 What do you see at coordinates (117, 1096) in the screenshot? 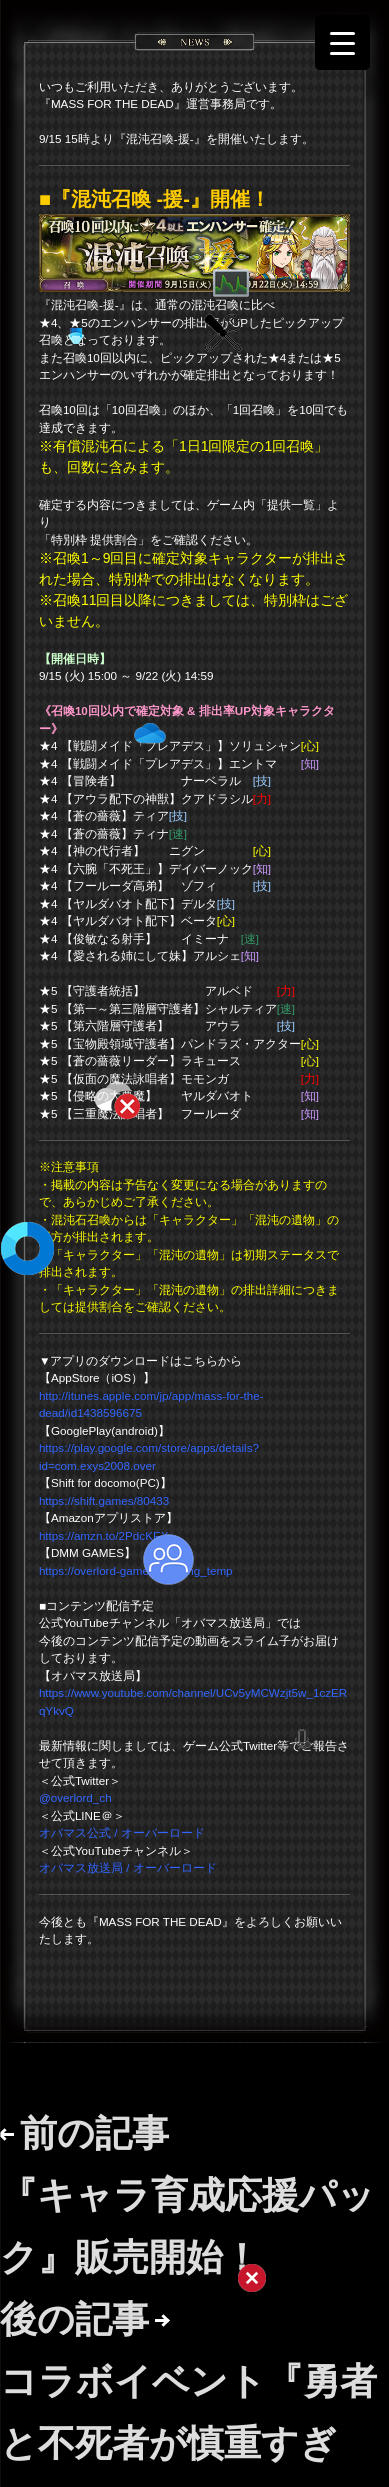
I see `OneDrive sync error or cloud connection failure` at bounding box center [117, 1096].